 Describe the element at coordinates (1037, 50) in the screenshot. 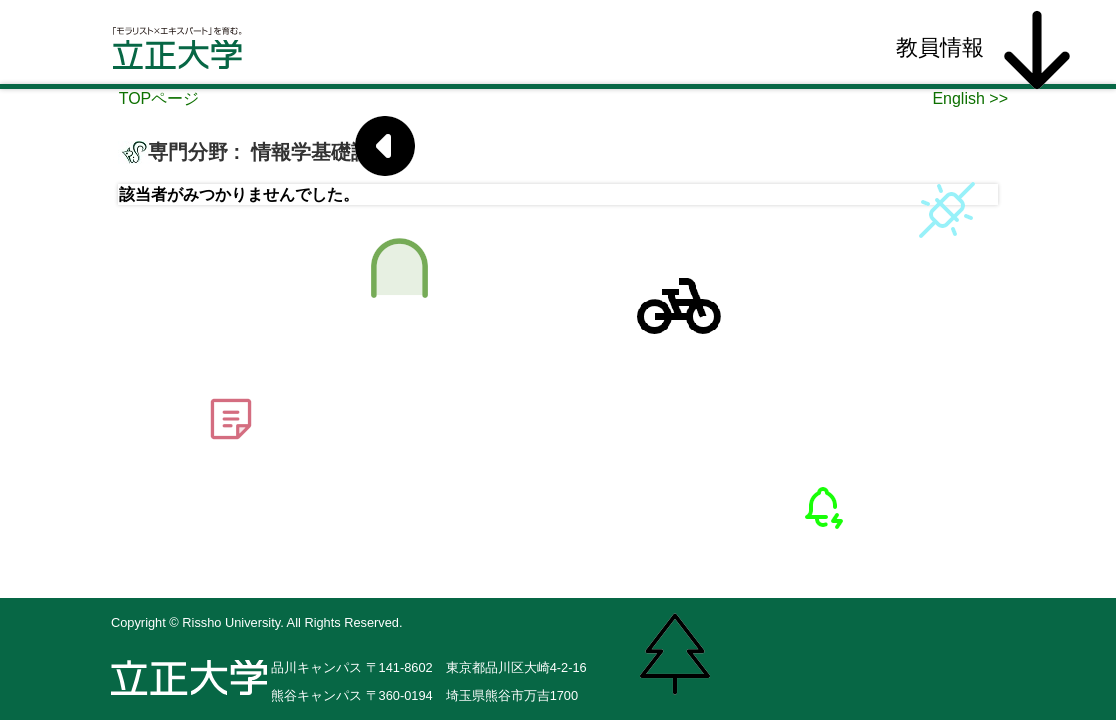

I see `scroll down or view more content` at that location.